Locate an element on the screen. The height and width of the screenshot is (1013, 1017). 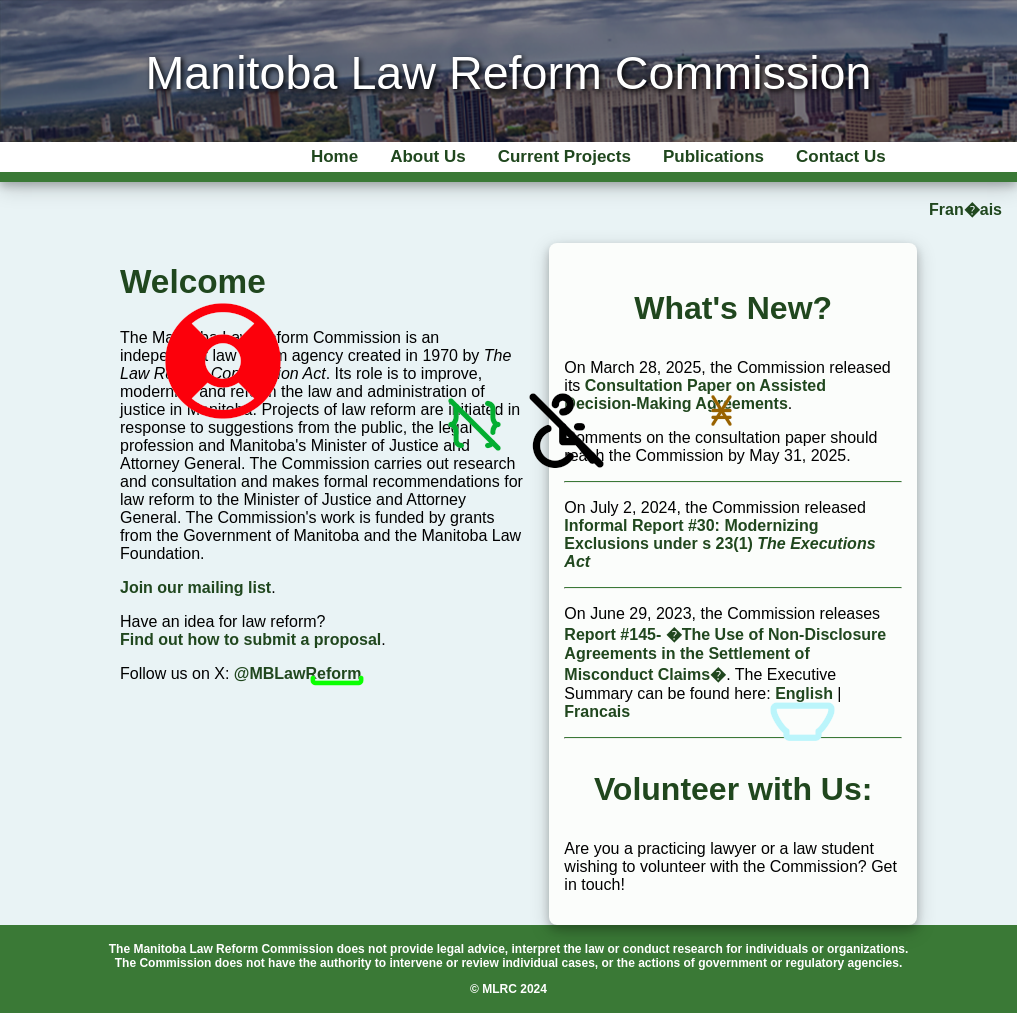
disable code formatting or syntax highlighting is located at coordinates (474, 424).